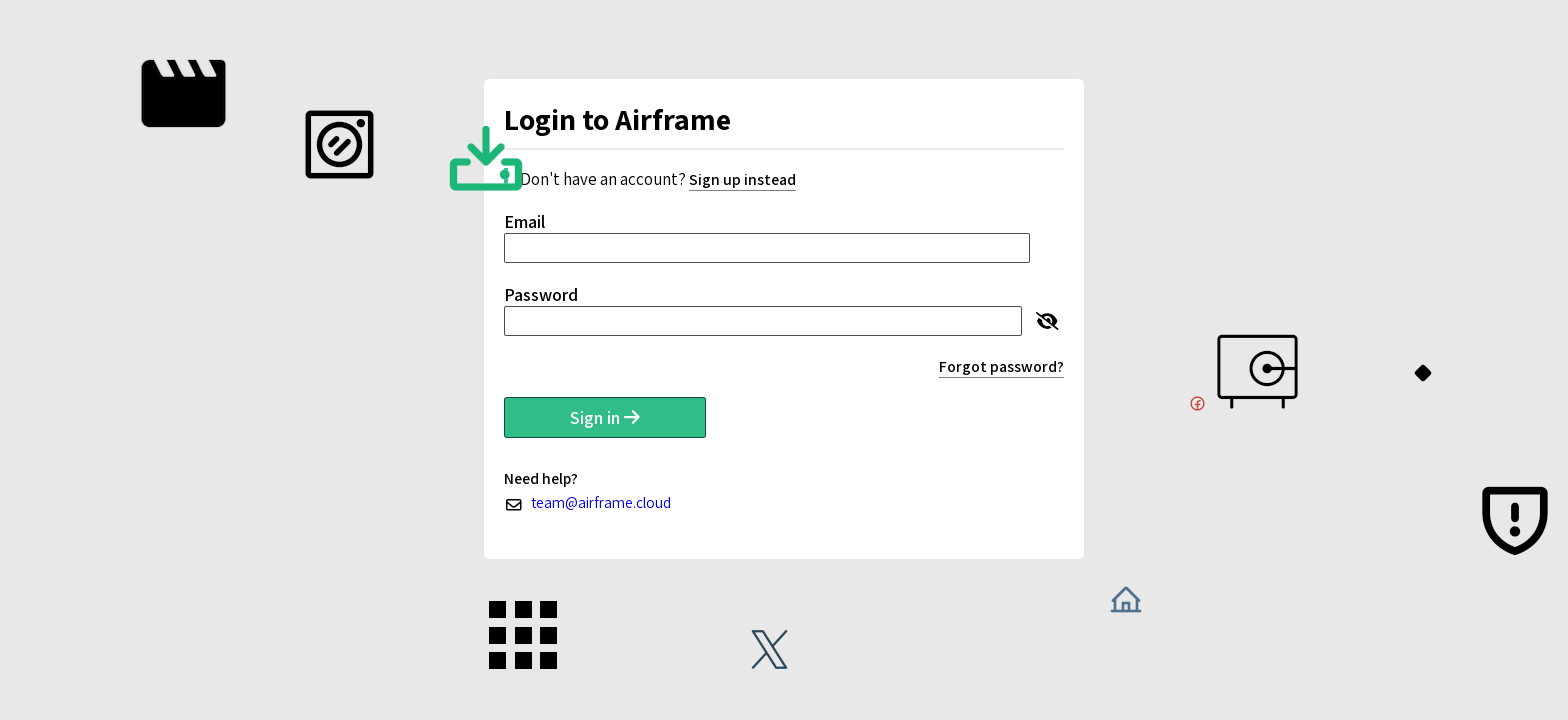 This screenshot has width=1568, height=720. I want to click on access secure storage or vault, so click(1257, 368).